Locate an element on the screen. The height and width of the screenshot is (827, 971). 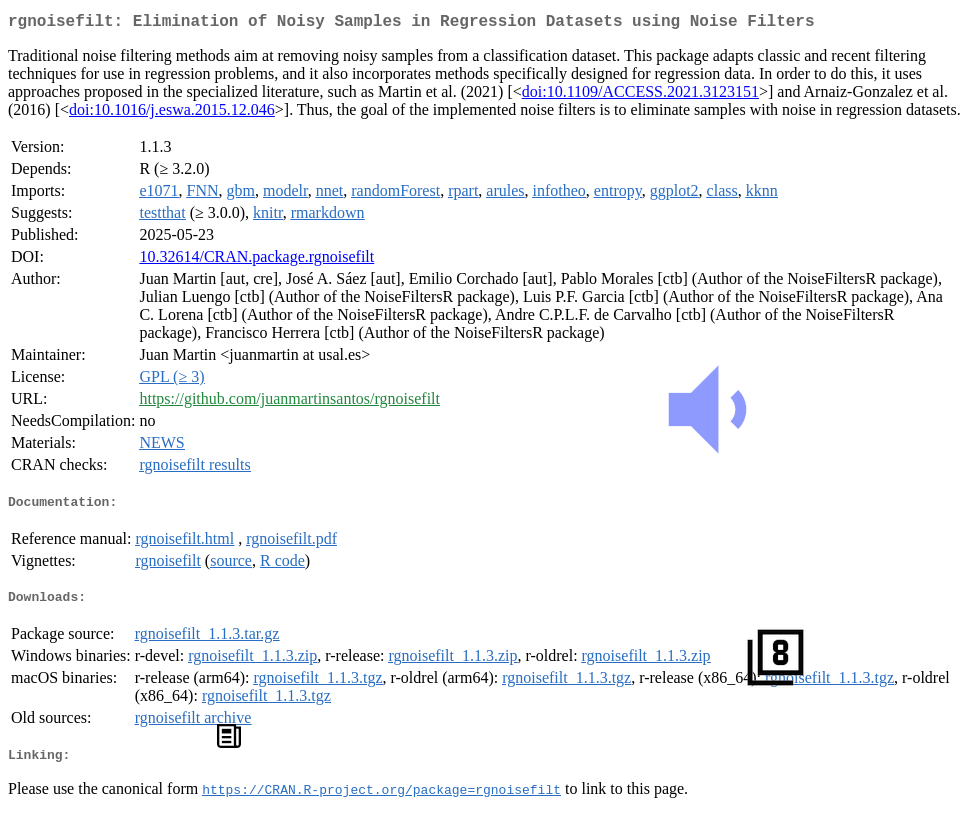
view news articles is located at coordinates (229, 736).